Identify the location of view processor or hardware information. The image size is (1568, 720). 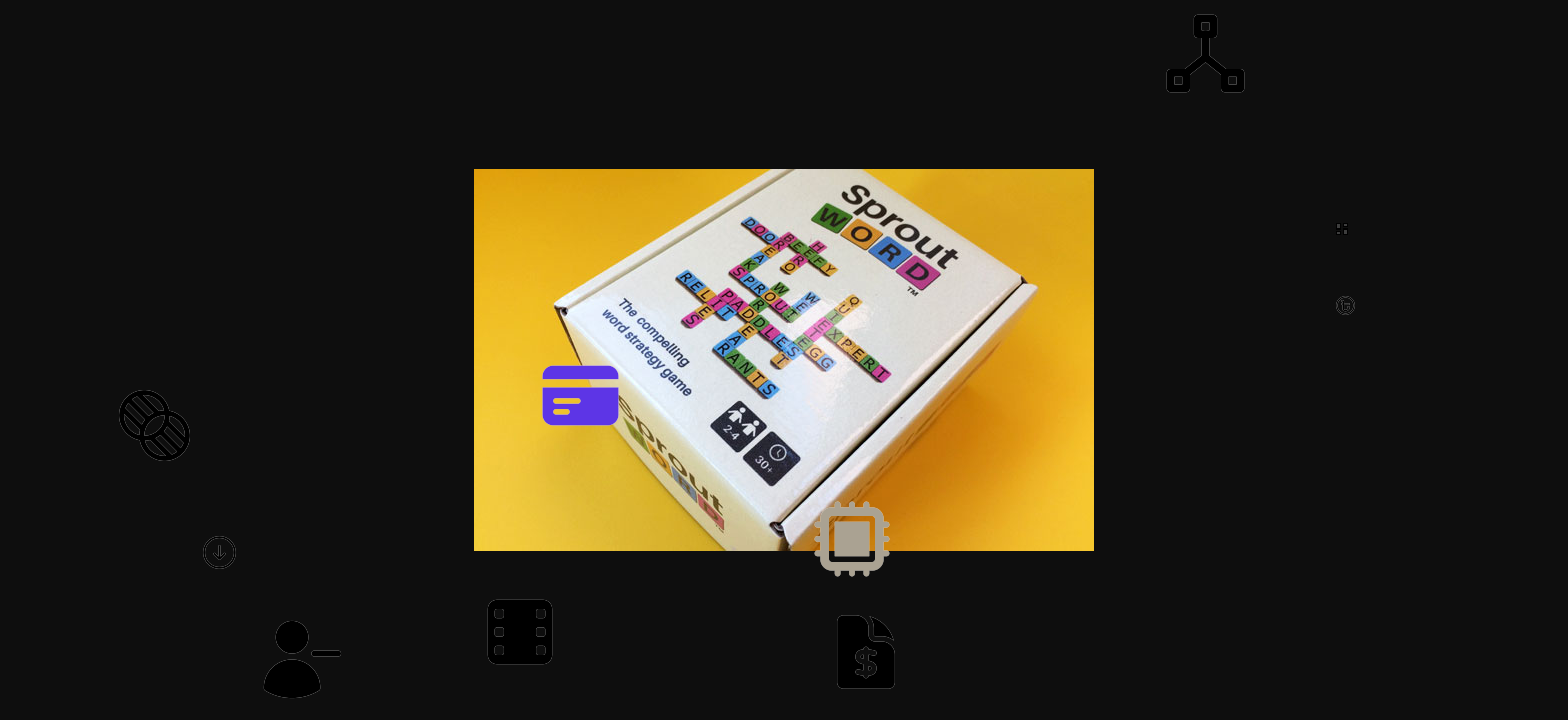
(852, 539).